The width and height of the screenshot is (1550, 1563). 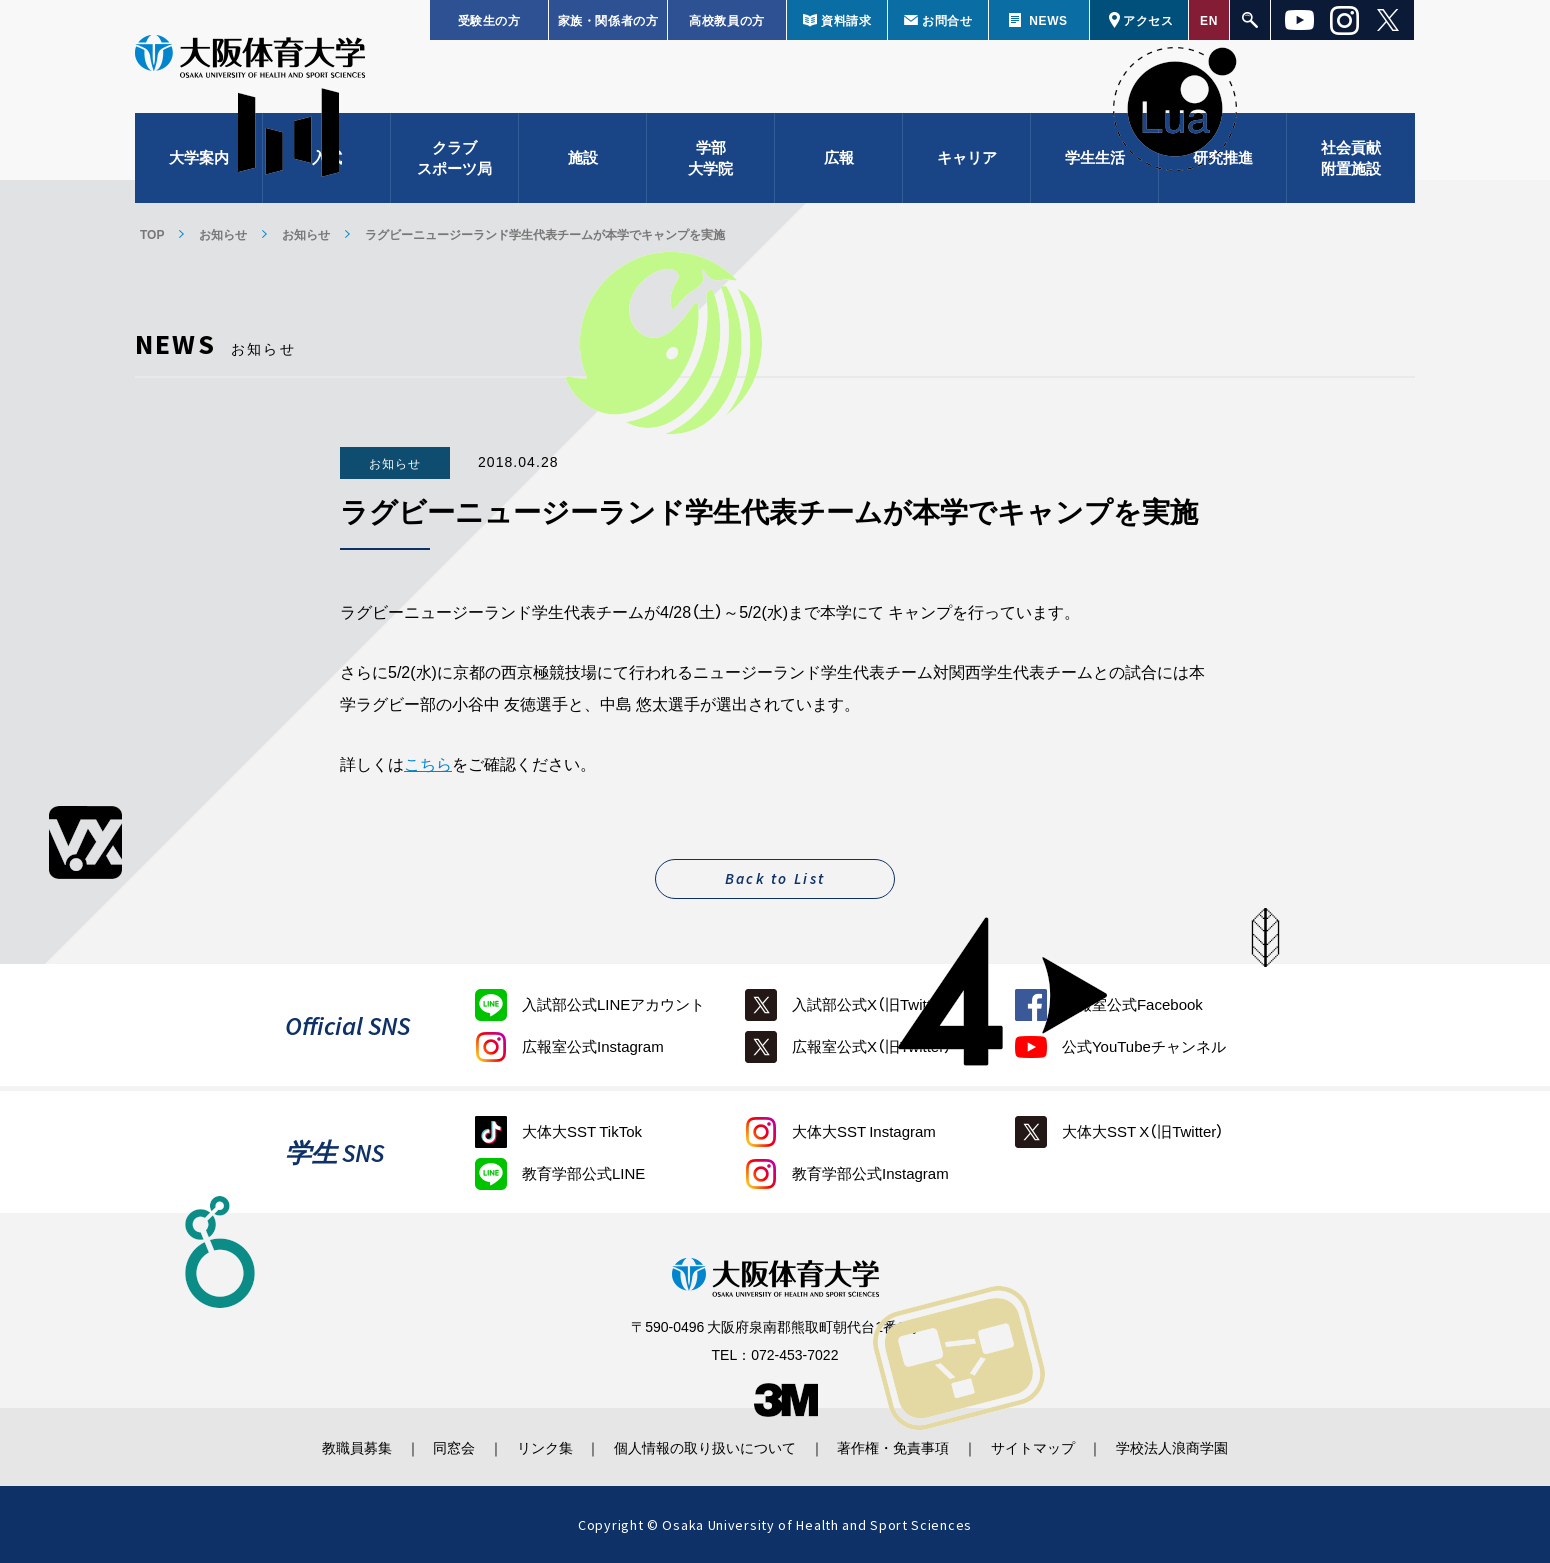 I want to click on sonar brand logo, so click(x=664, y=343).